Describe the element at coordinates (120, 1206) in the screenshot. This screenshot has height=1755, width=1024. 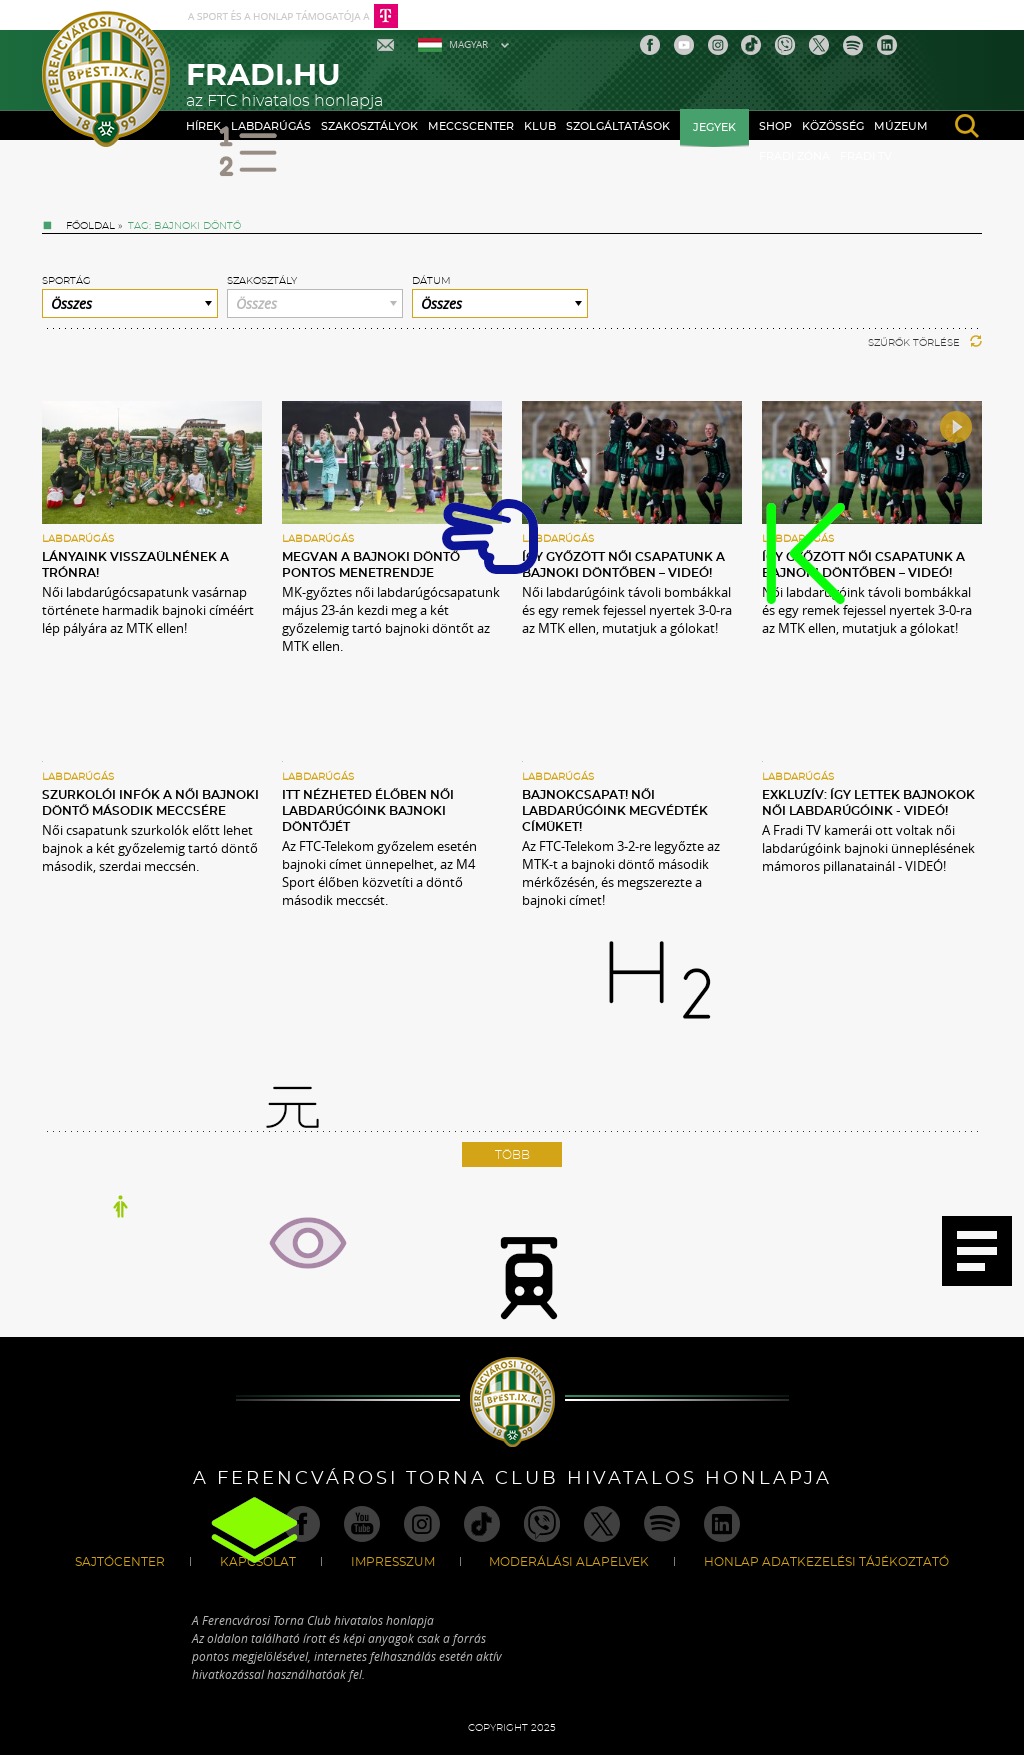
I see `indicates a gender-neutral or all-gender restroom` at that location.